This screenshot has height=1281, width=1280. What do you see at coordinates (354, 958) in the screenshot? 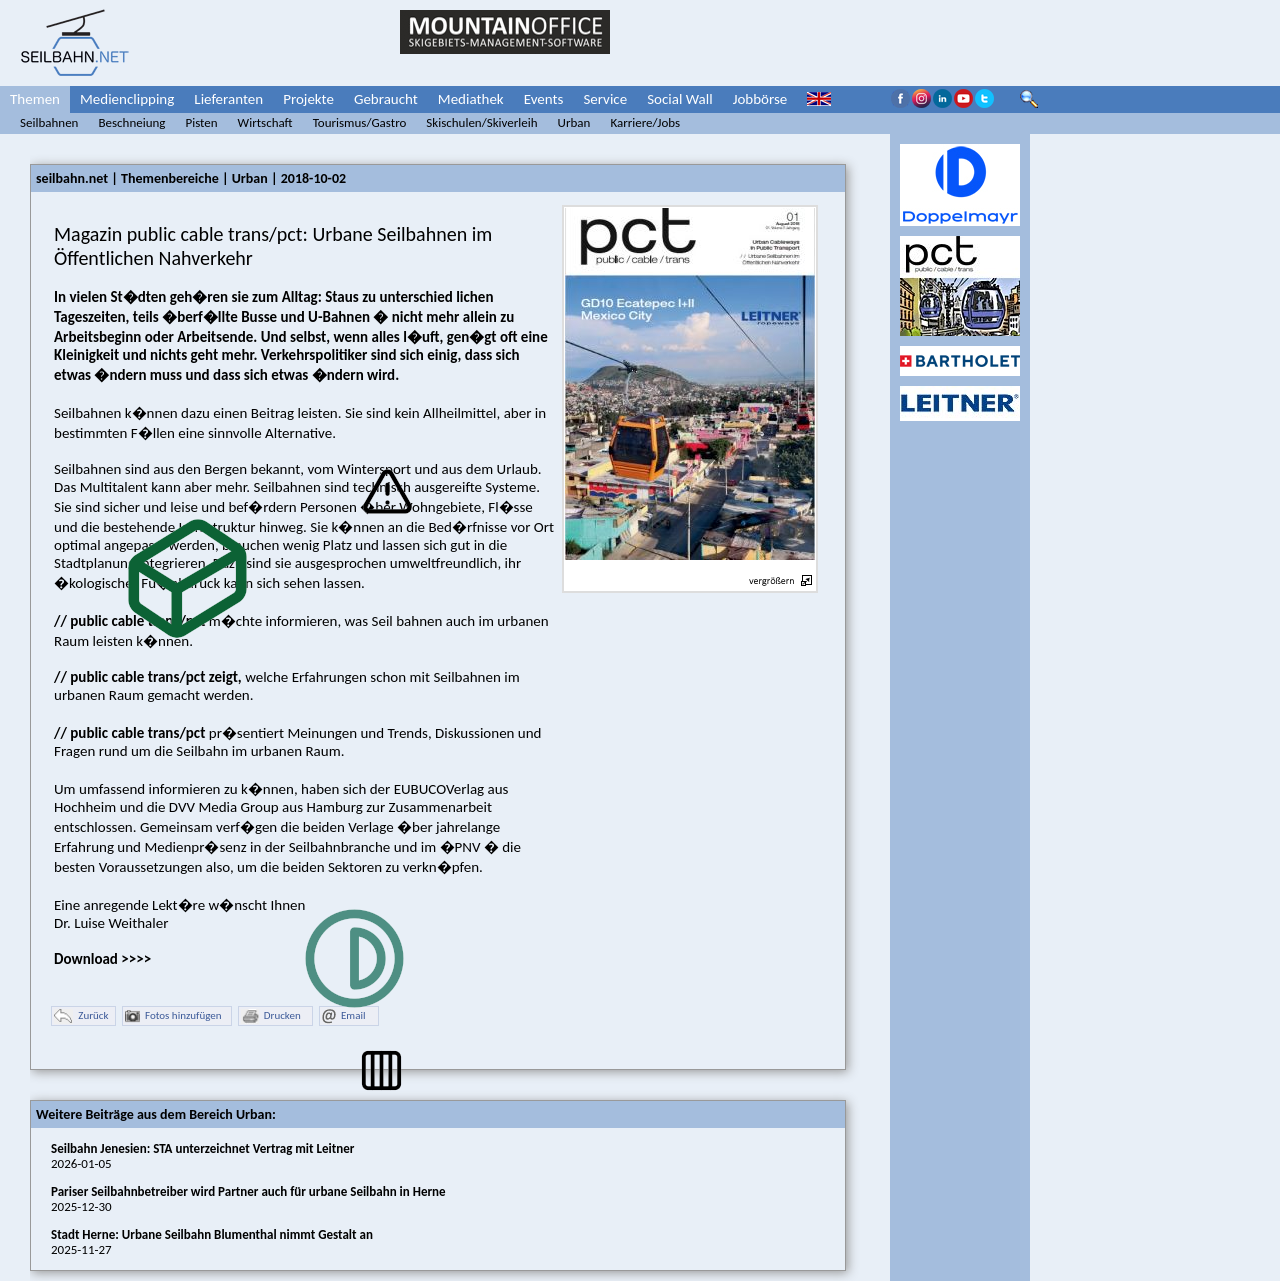
I see `adjust display contrast settings` at bounding box center [354, 958].